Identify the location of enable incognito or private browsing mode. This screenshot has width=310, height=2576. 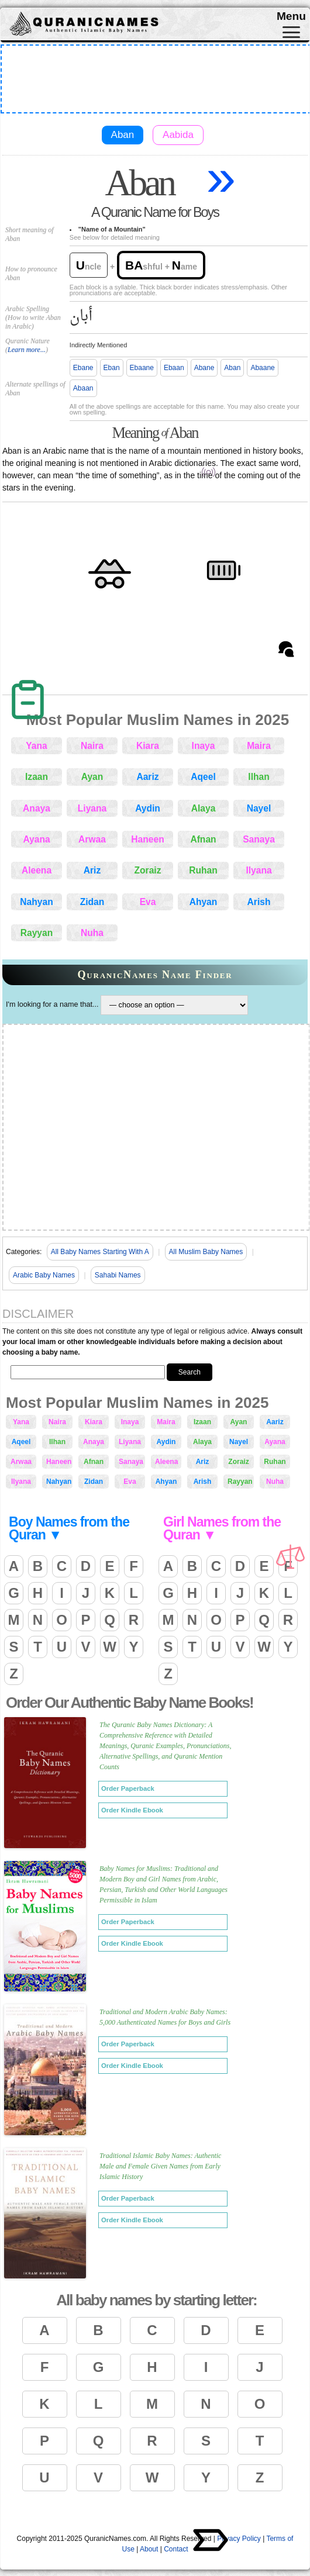
(109, 574).